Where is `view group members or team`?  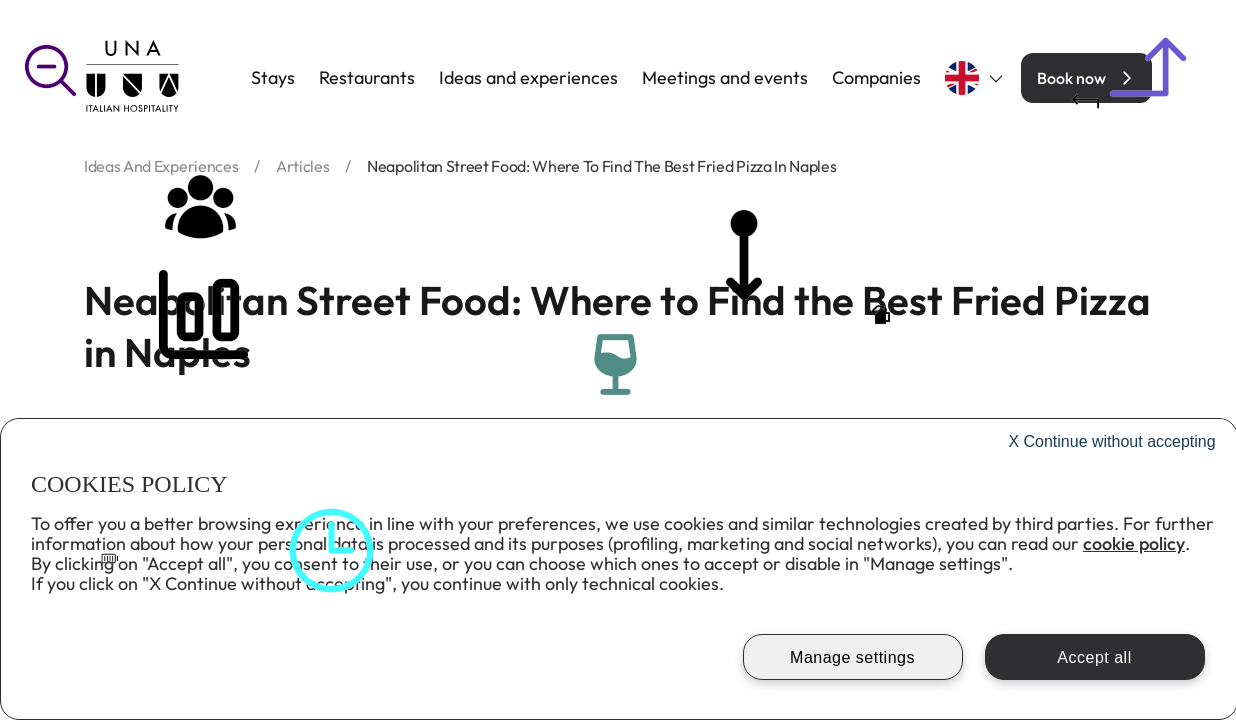 view group members or team is located at coordinates (200, 205).